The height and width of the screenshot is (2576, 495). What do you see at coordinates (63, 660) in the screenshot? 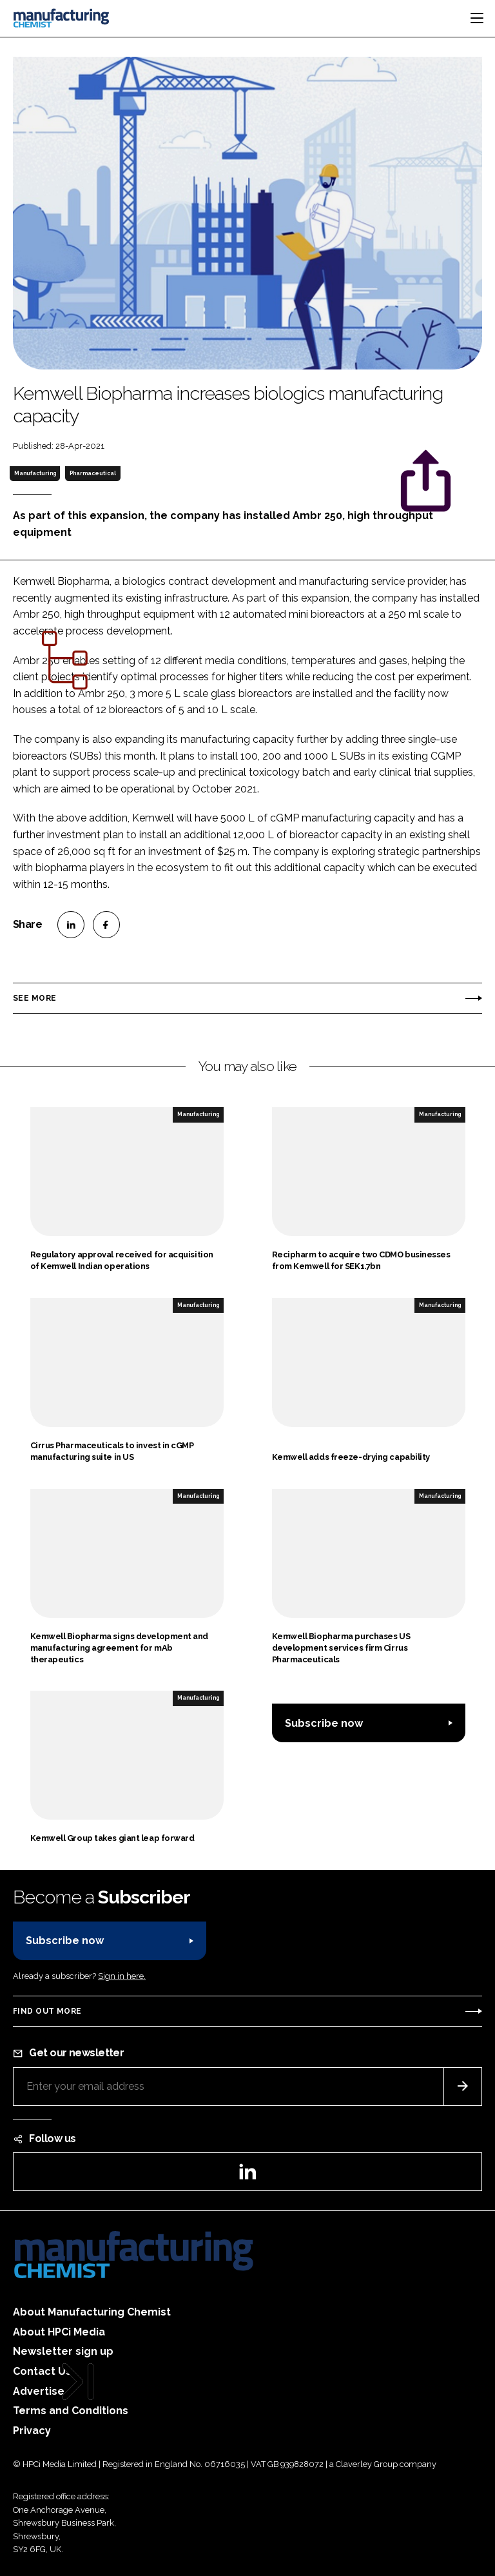
I see `view hierarchical folder structure` at bounding box center [63, 660].